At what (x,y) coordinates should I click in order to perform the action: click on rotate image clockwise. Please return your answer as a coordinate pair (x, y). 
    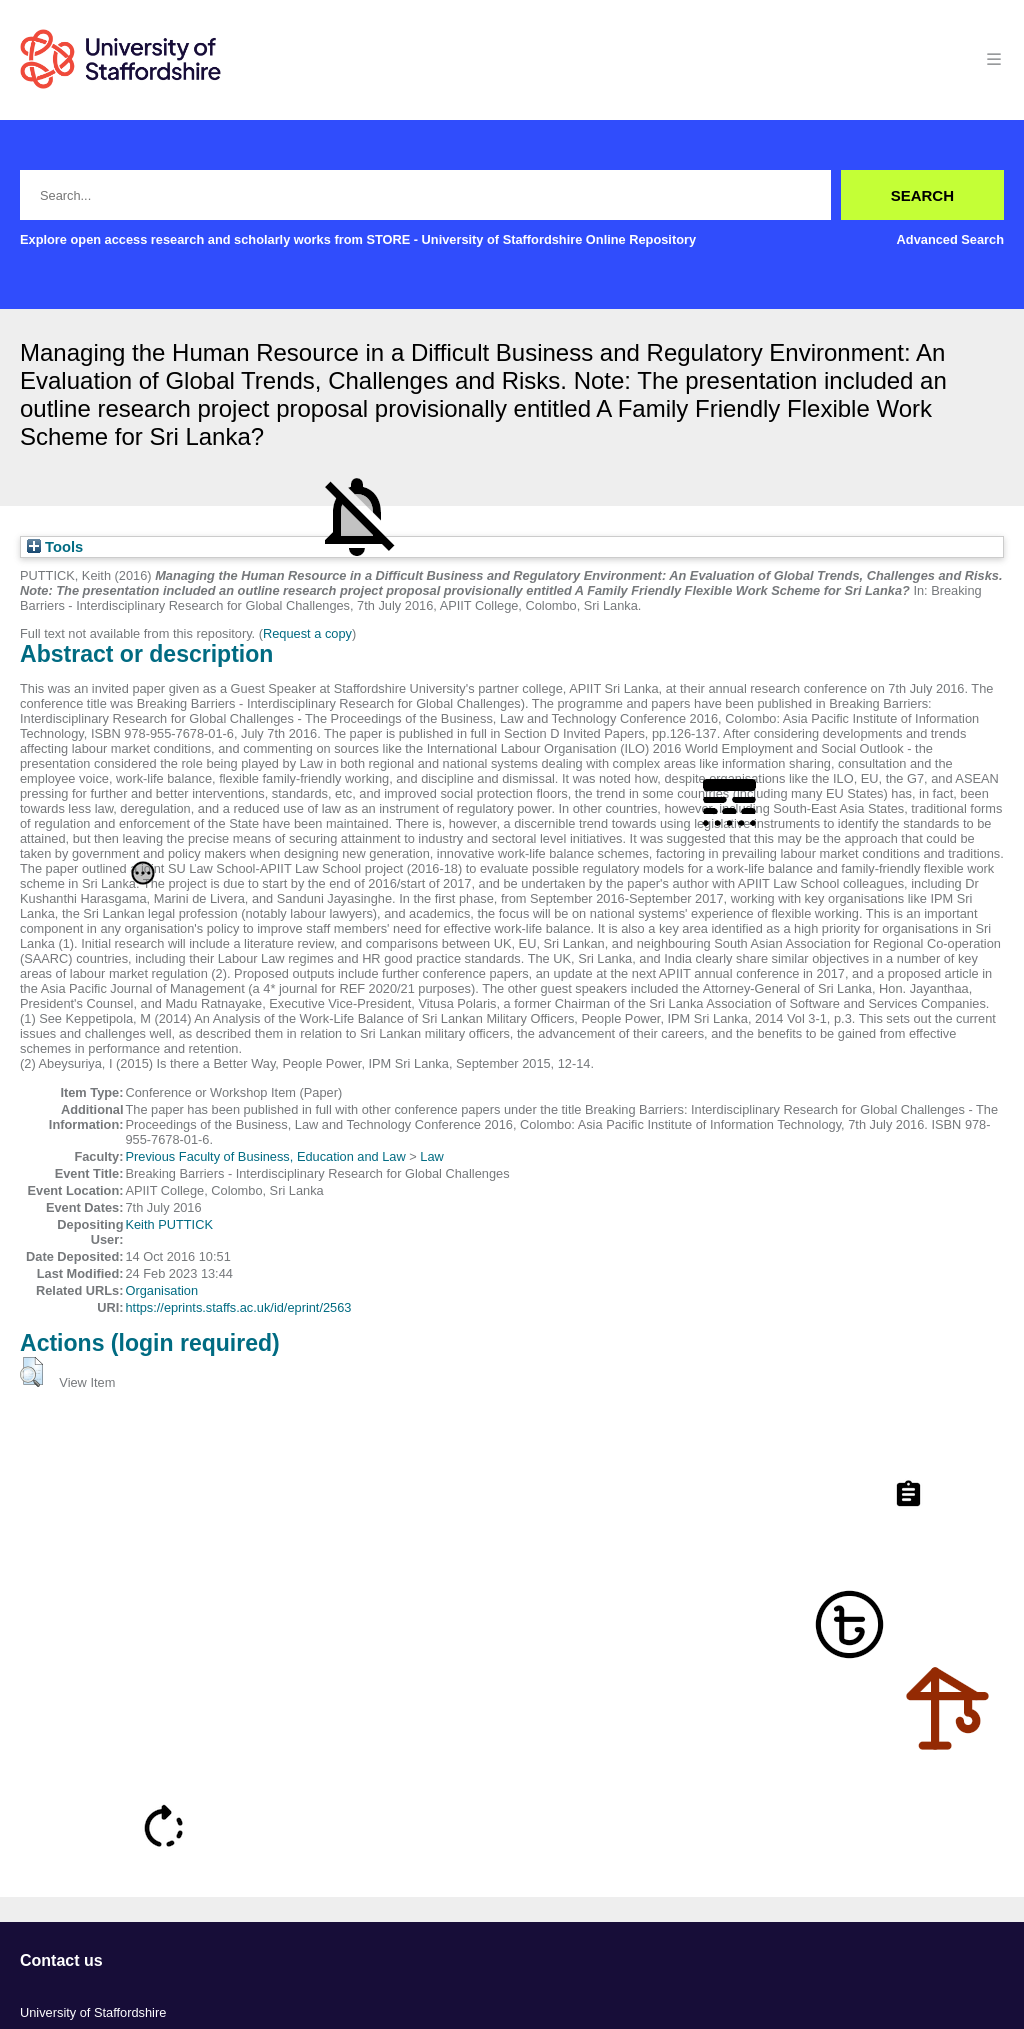
    Looking at the image, I should click on (164, 1828).